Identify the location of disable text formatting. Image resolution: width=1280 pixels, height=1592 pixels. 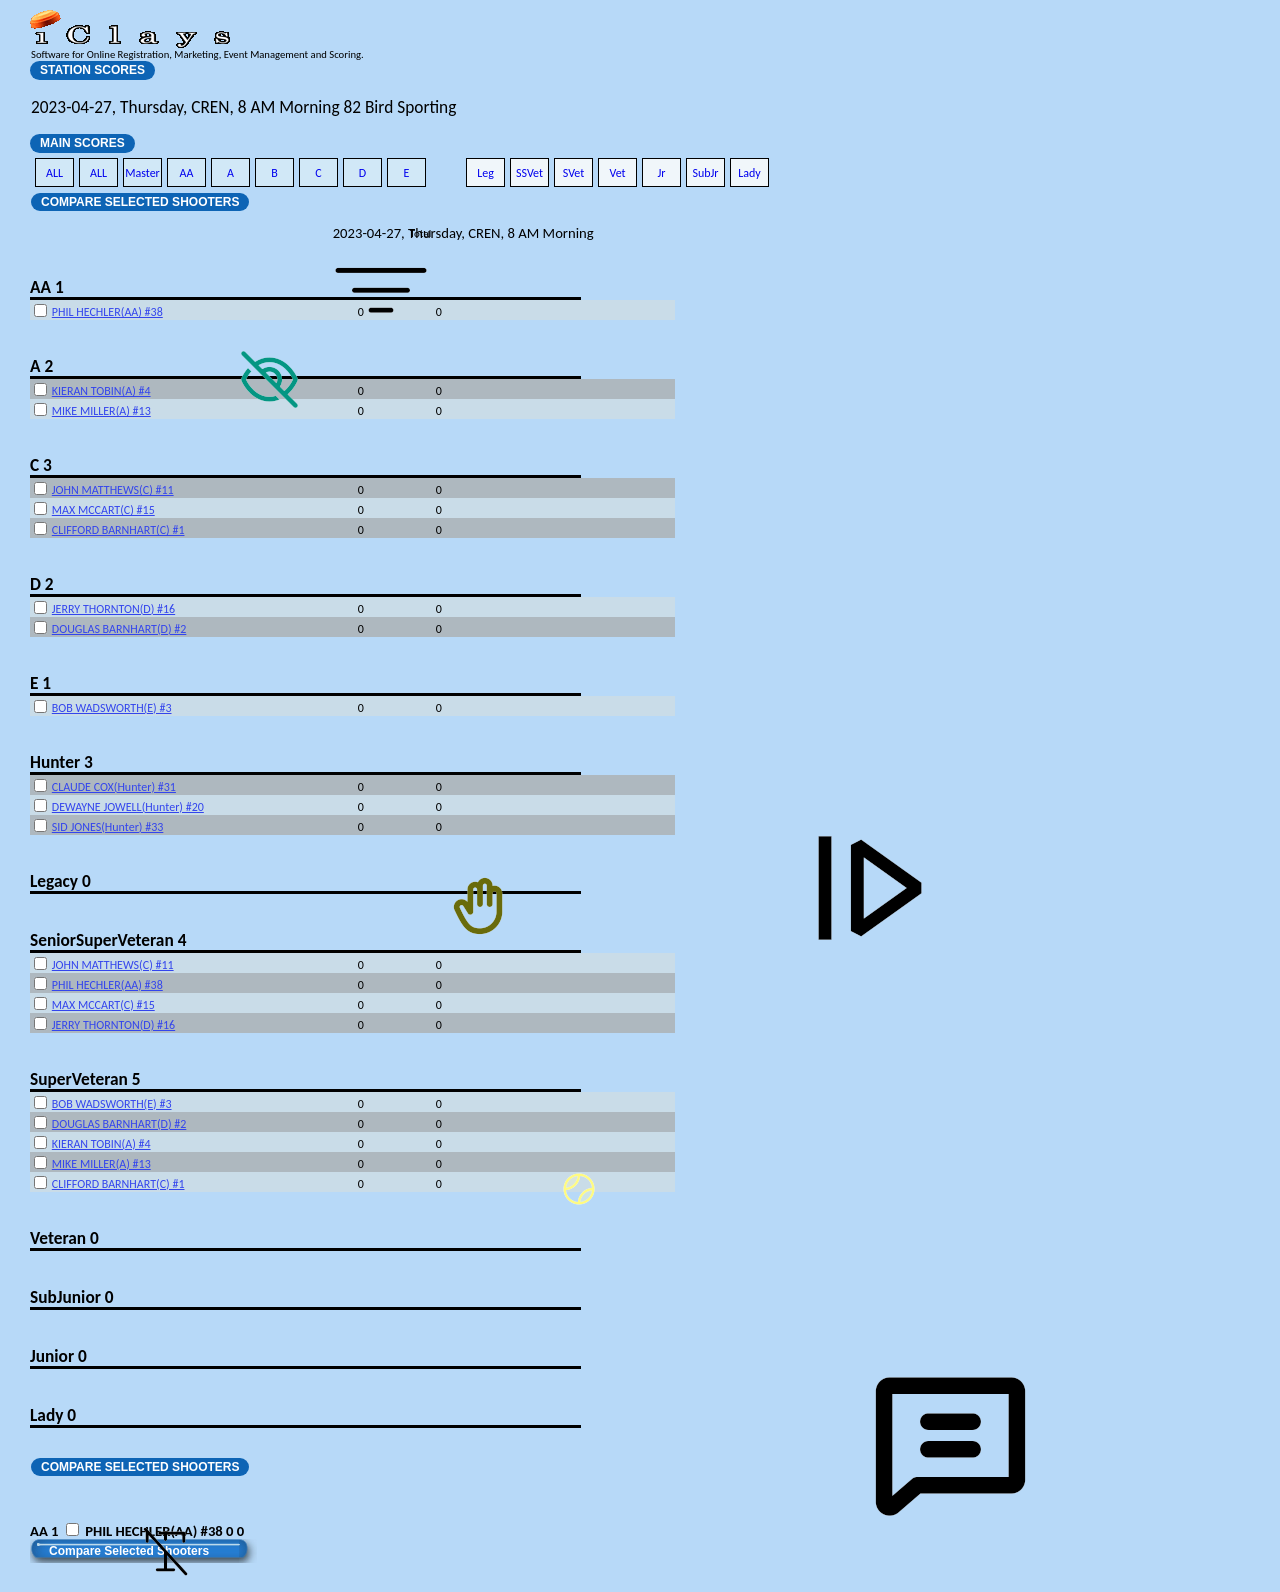
(165, 1551).